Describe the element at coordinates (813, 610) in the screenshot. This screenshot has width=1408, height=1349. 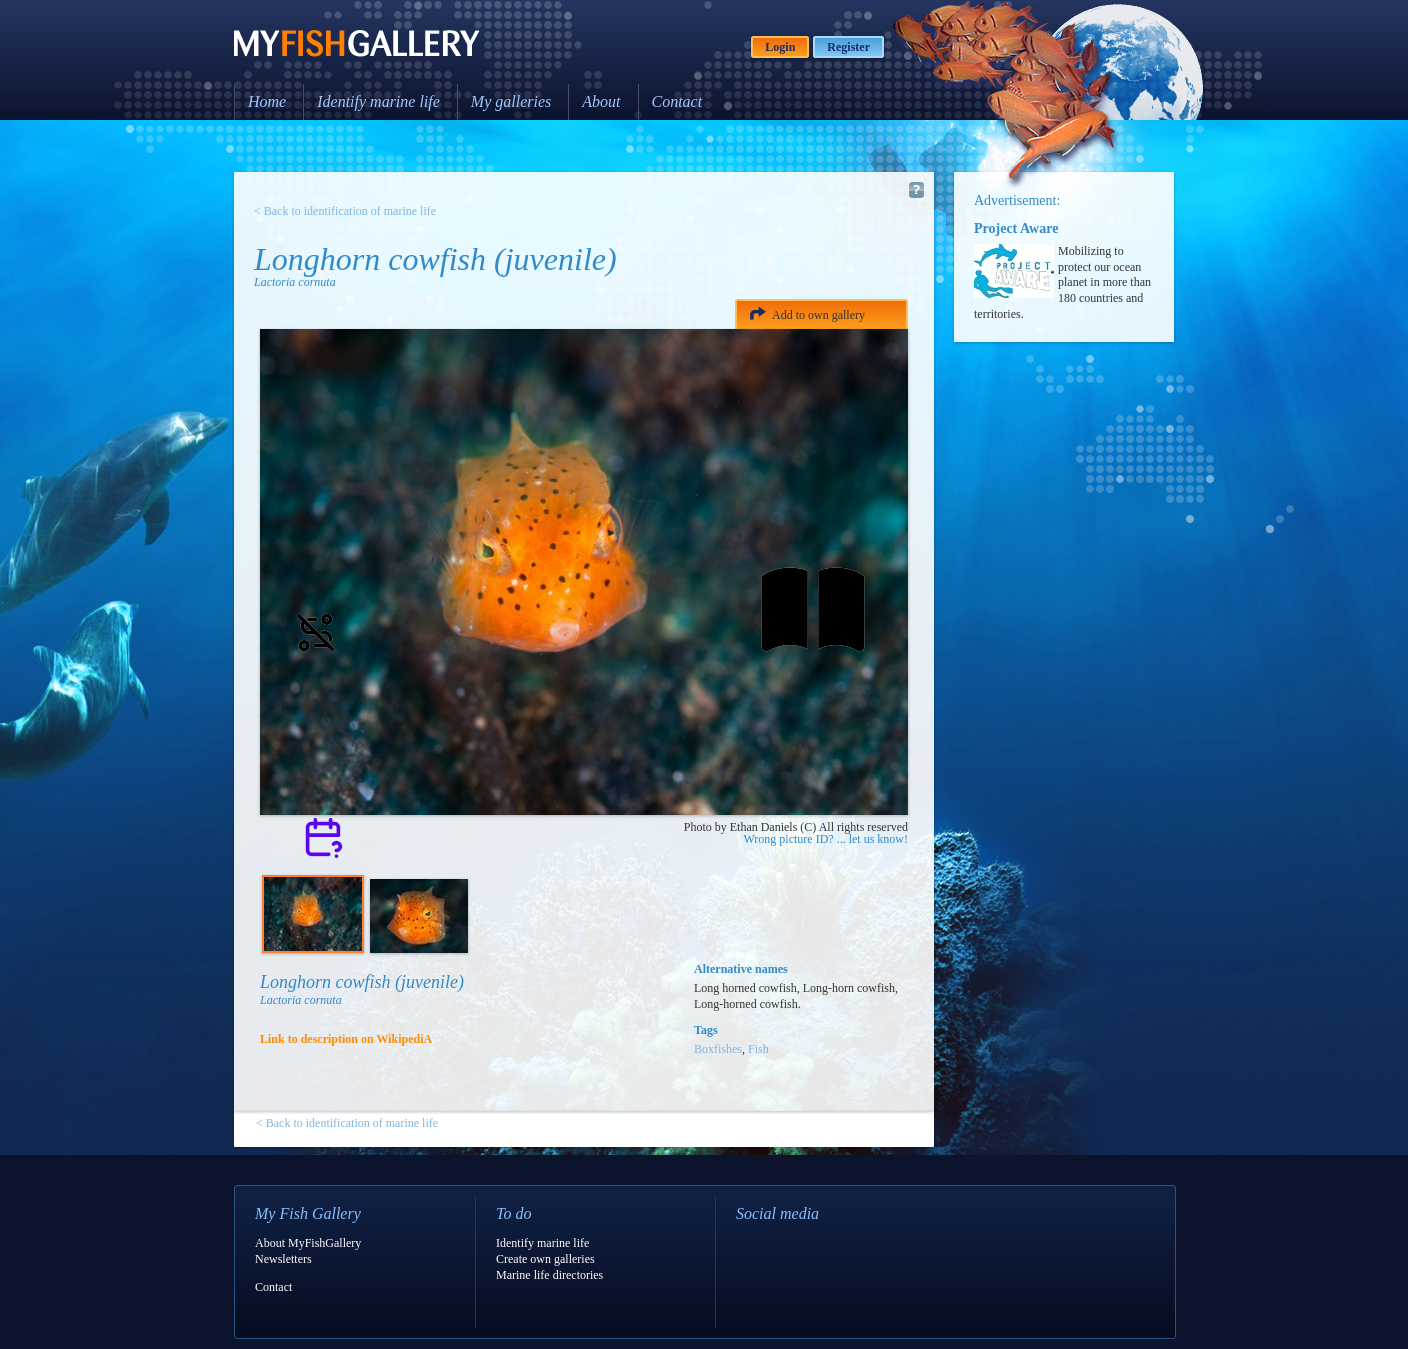
I see `open your library or reading list` at that location.